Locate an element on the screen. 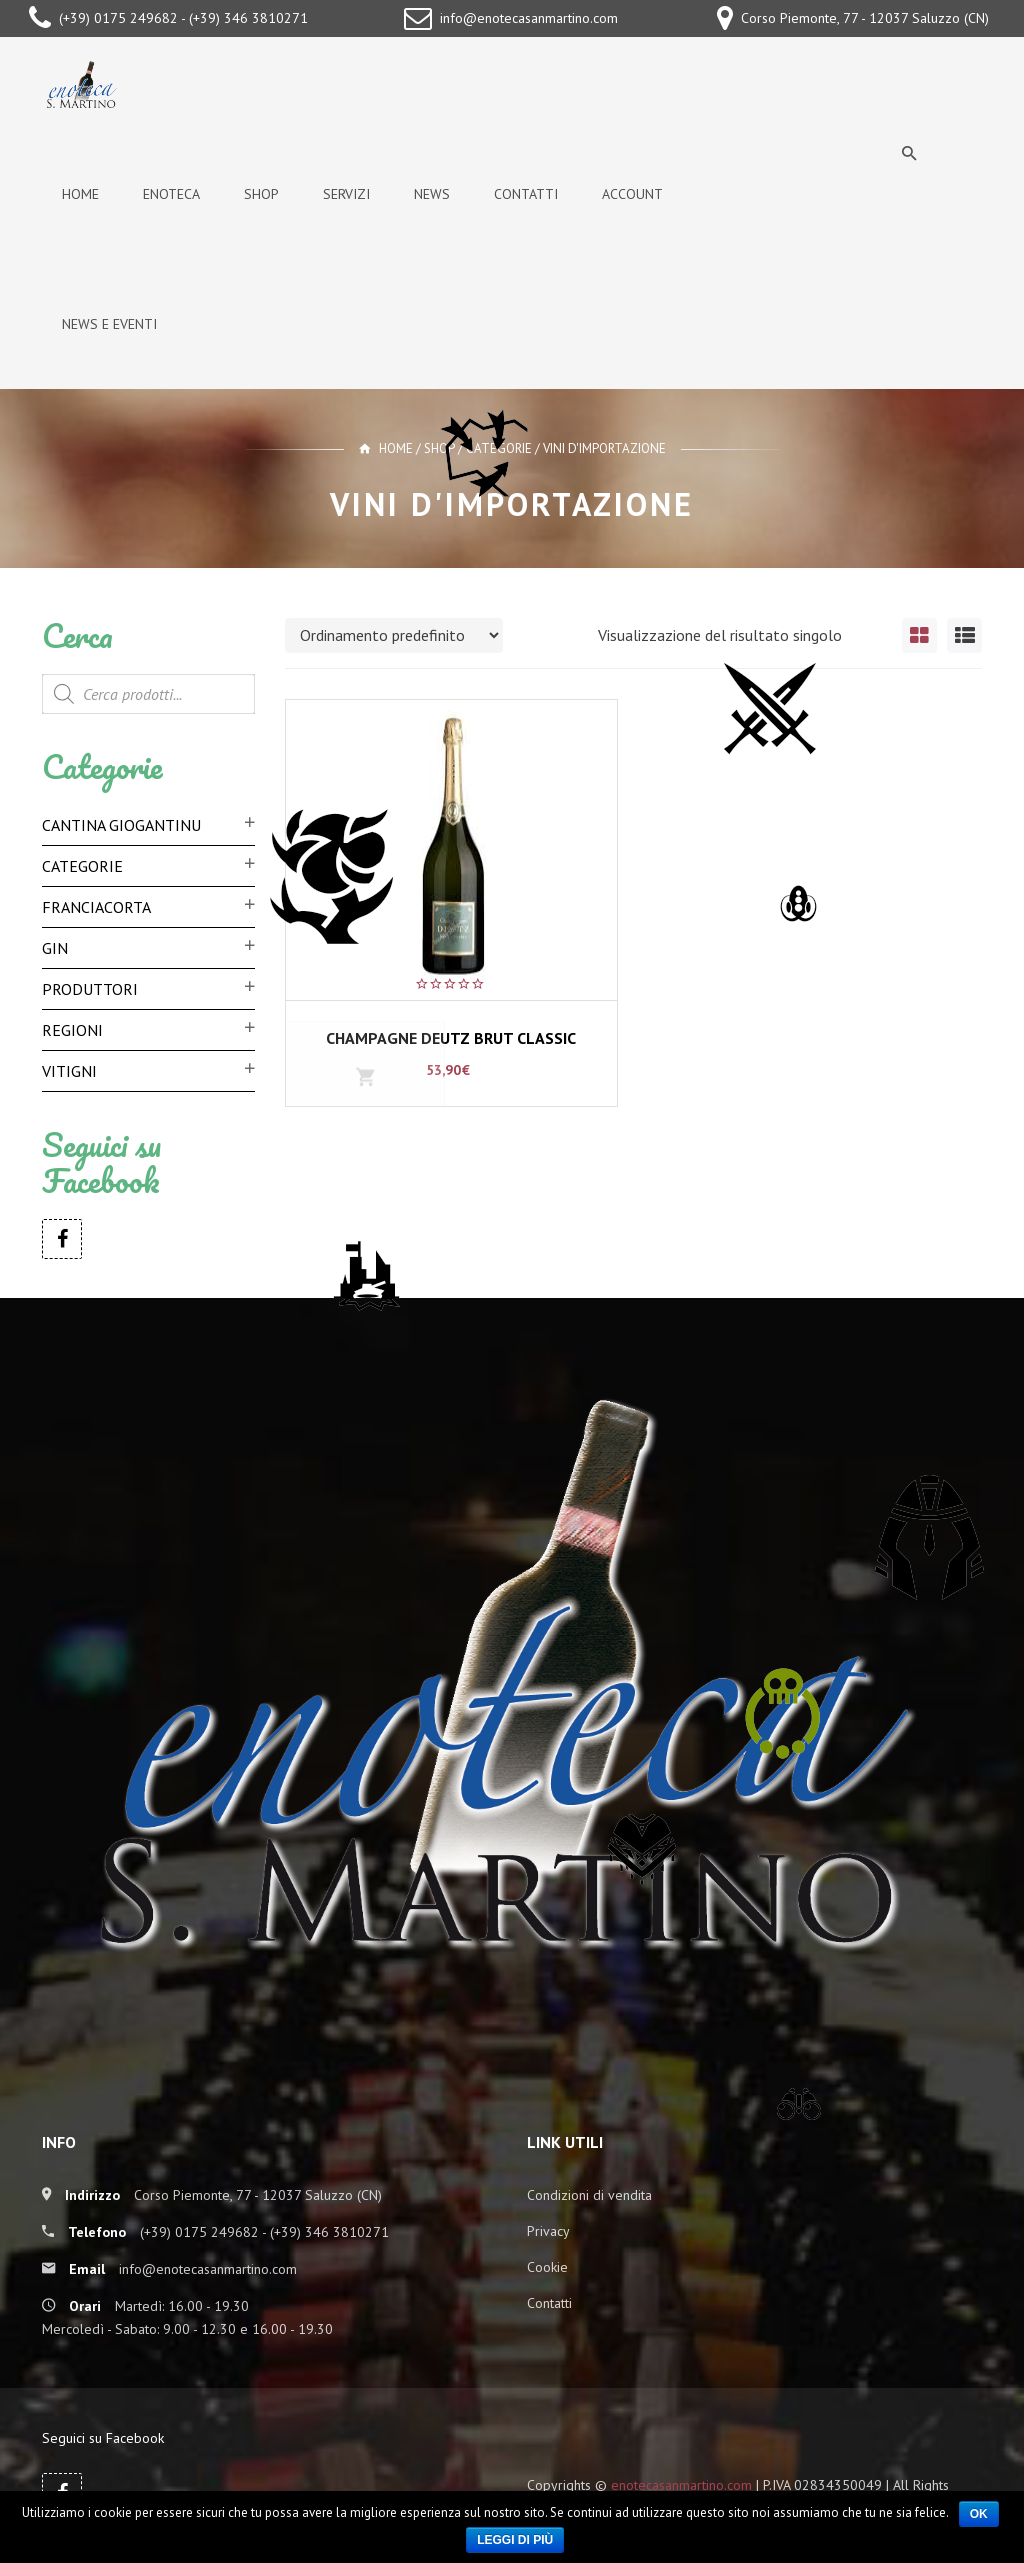 This screenshot has width=1024, height=2563. indicates combat or battle mode is located at coordinates (770, 710).